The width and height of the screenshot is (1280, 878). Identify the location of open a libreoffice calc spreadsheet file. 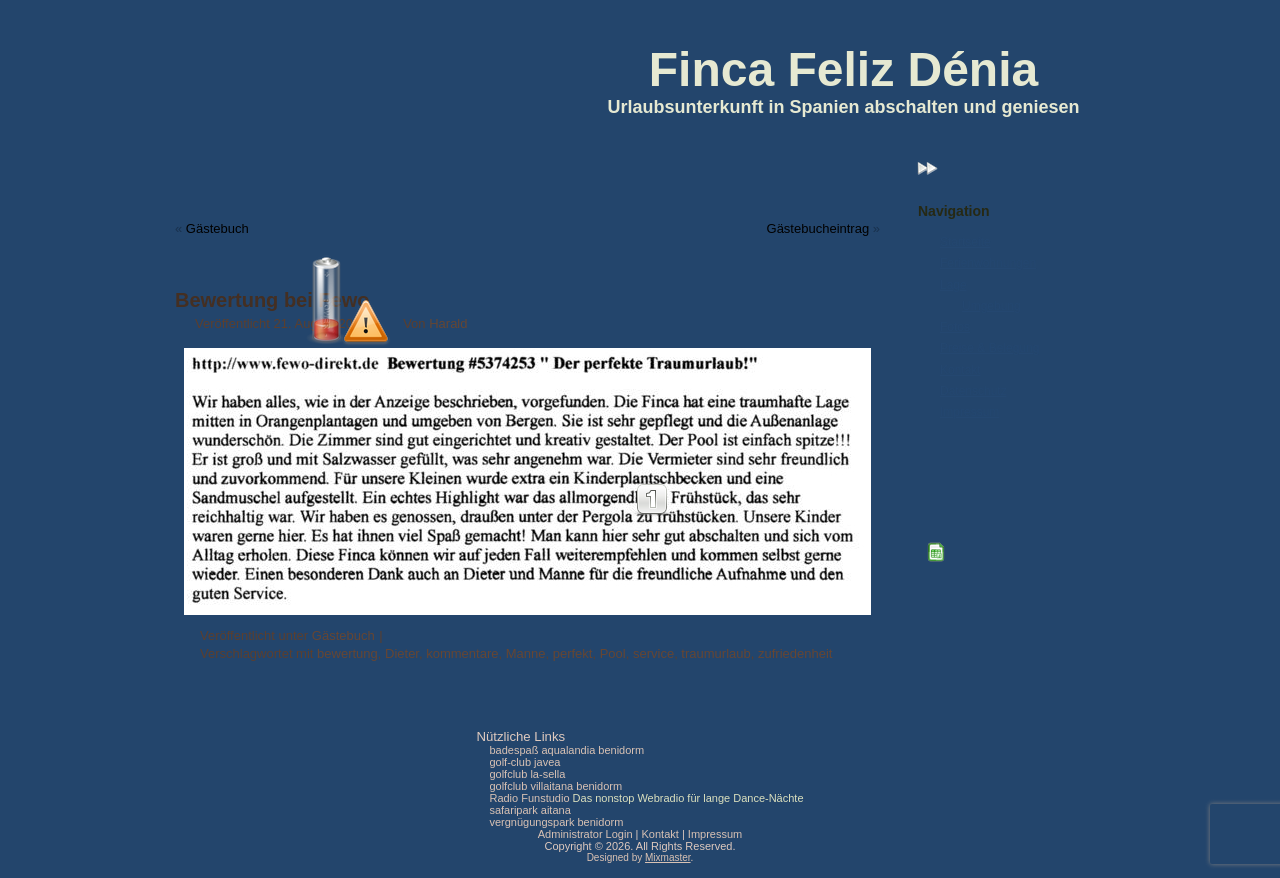
(936, 552).